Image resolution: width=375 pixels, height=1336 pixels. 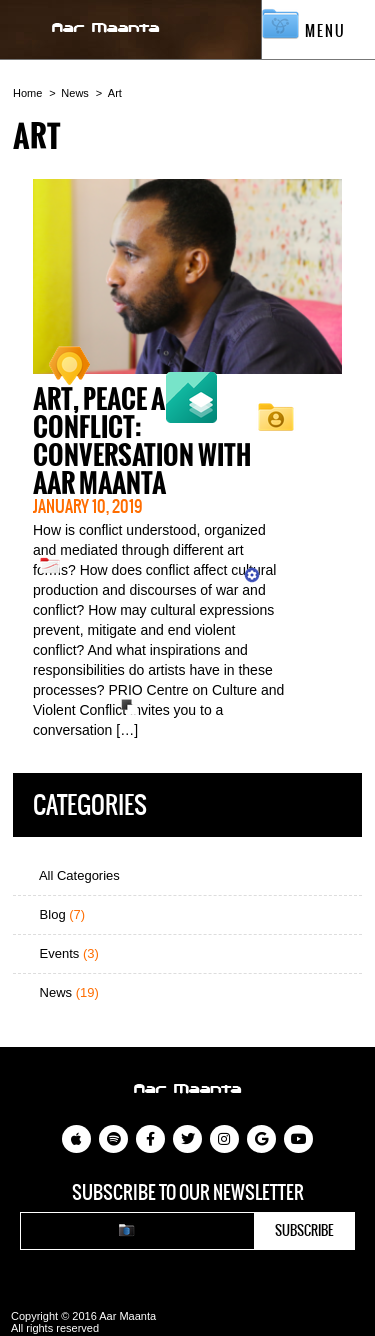 What do you see at coordinates (126, 1230) in the screenshot?
I see `open dynamodb database files folder` at bounding box center [126, 1230].